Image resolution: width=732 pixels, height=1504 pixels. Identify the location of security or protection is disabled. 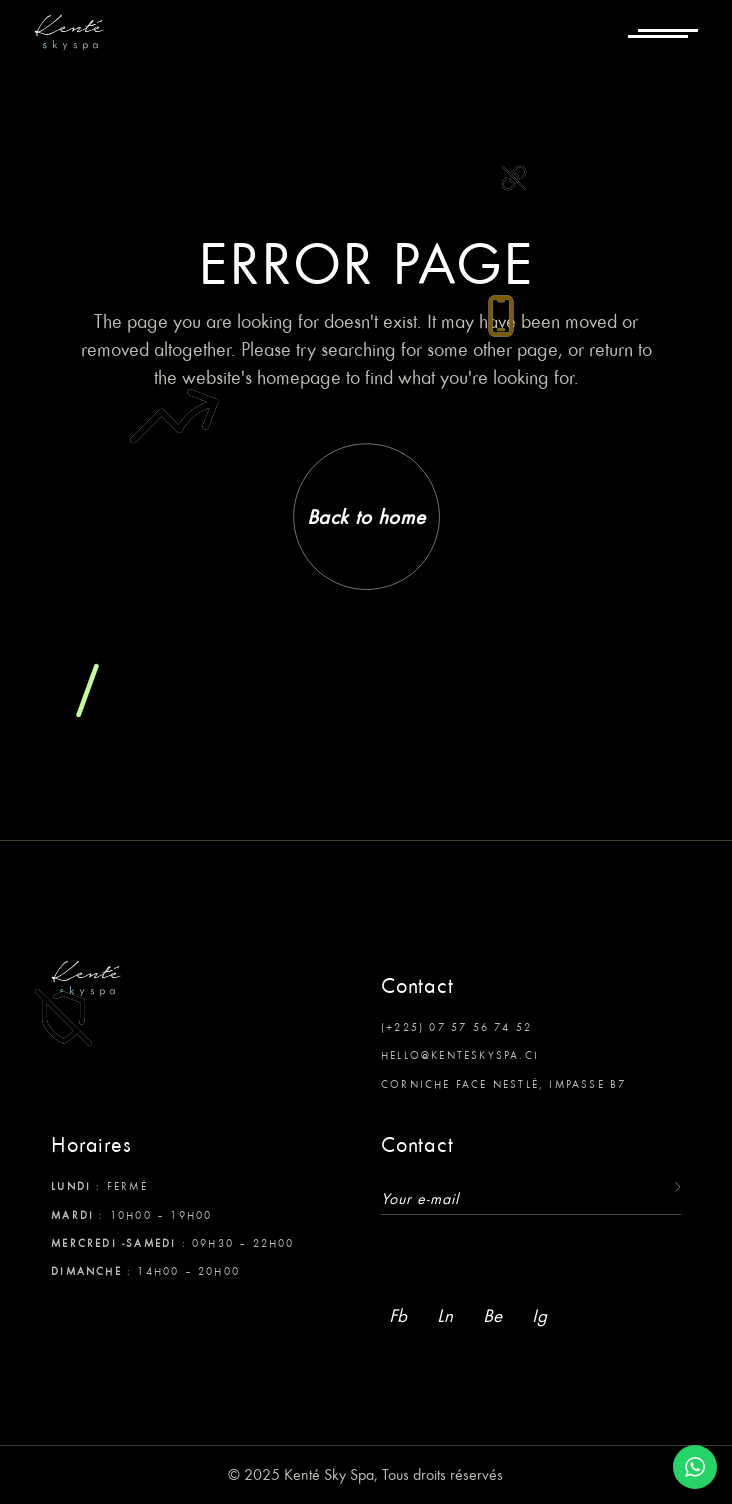
(63, 1017).